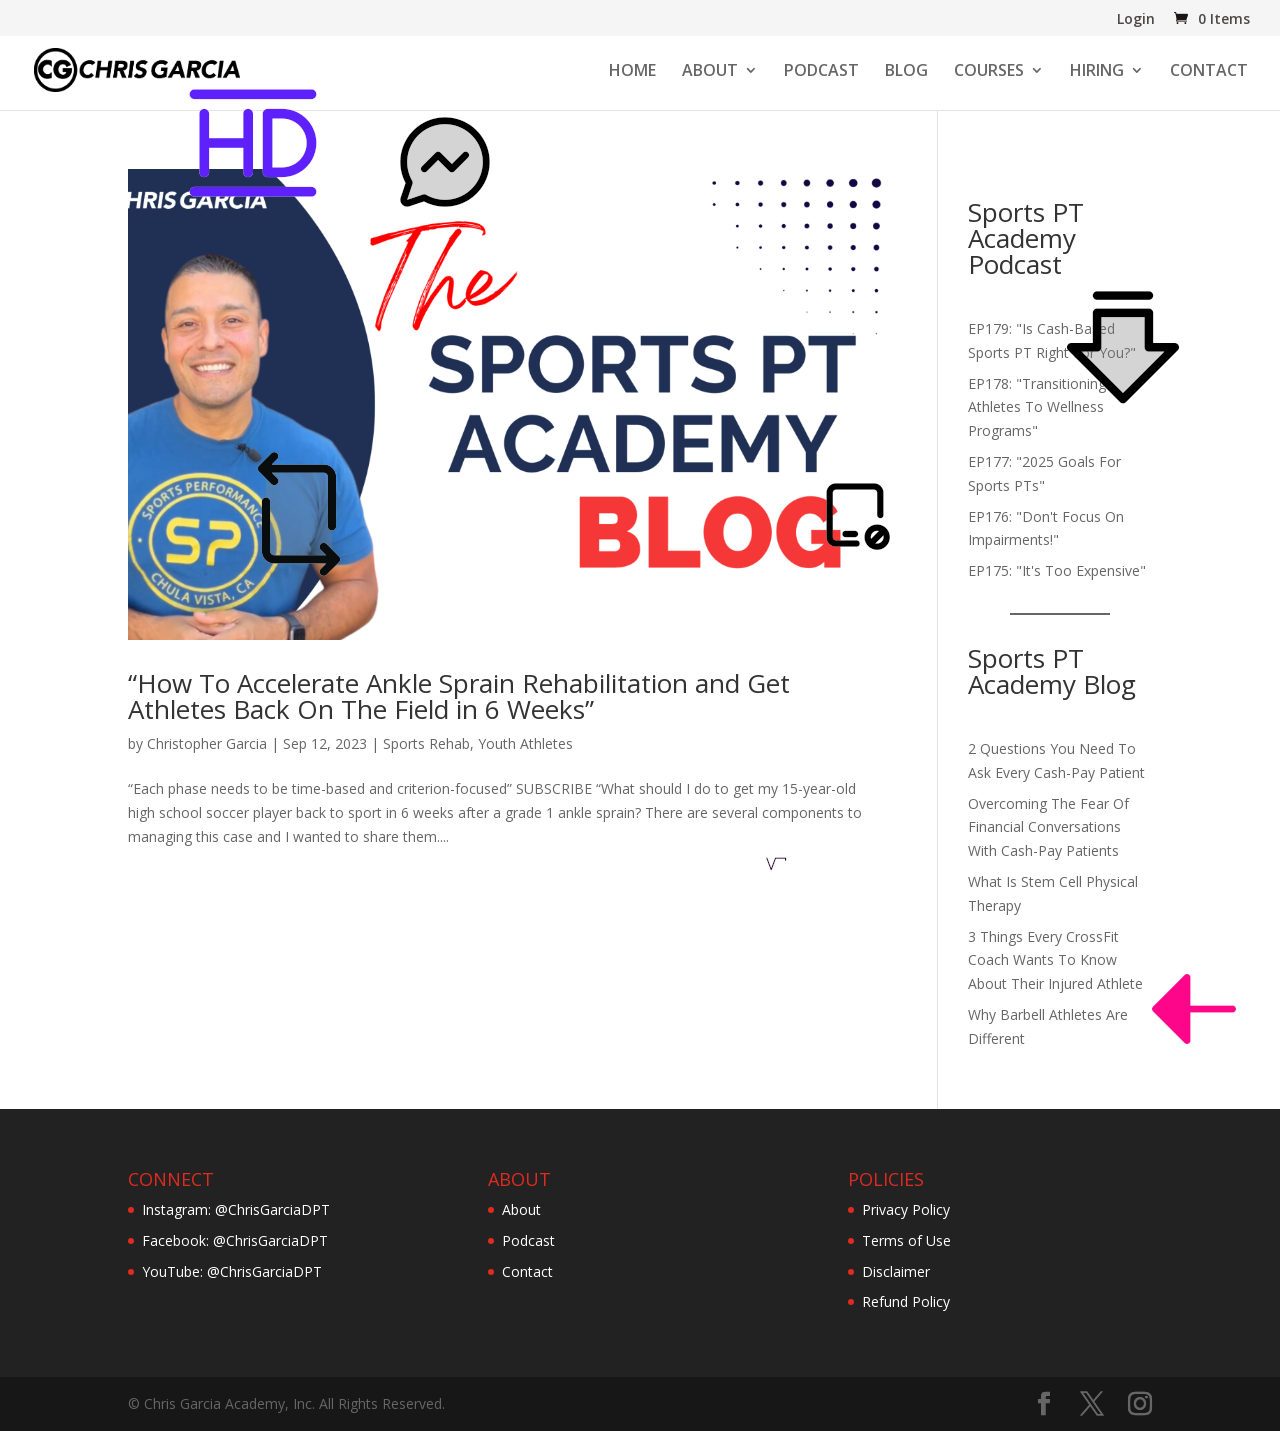  I want to click on open facebook messenger, so click(445, 162).